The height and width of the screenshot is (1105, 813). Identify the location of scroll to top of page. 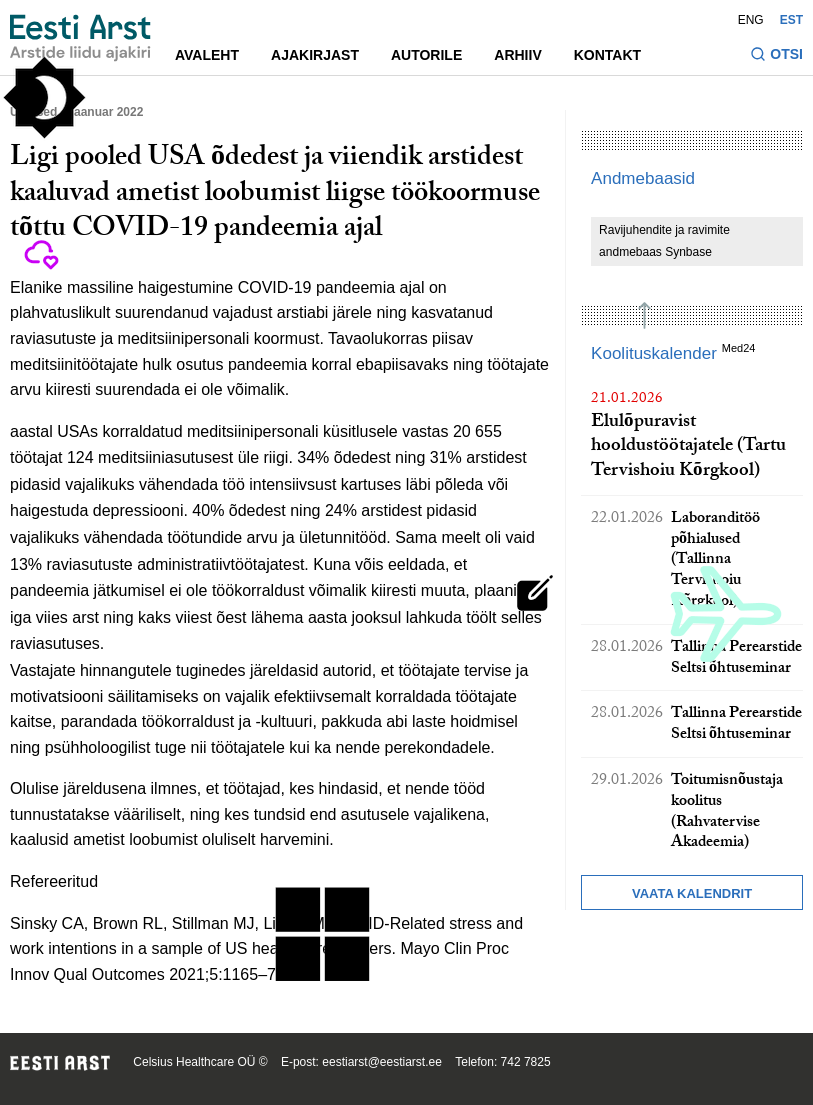
(644, 315).